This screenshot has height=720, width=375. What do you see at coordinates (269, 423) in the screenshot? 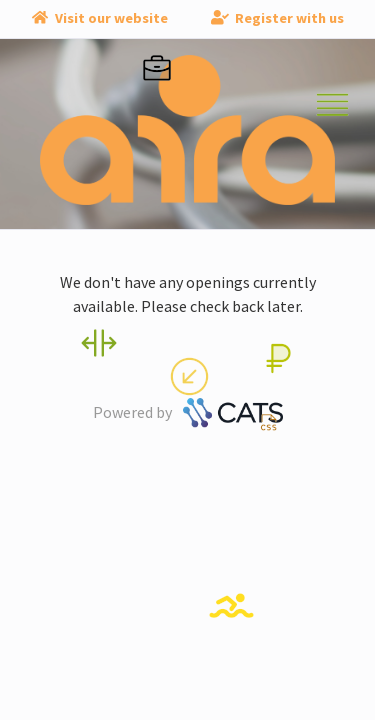
I see `view or open a CSS stylesheet file` at bounding box center [269, 423].